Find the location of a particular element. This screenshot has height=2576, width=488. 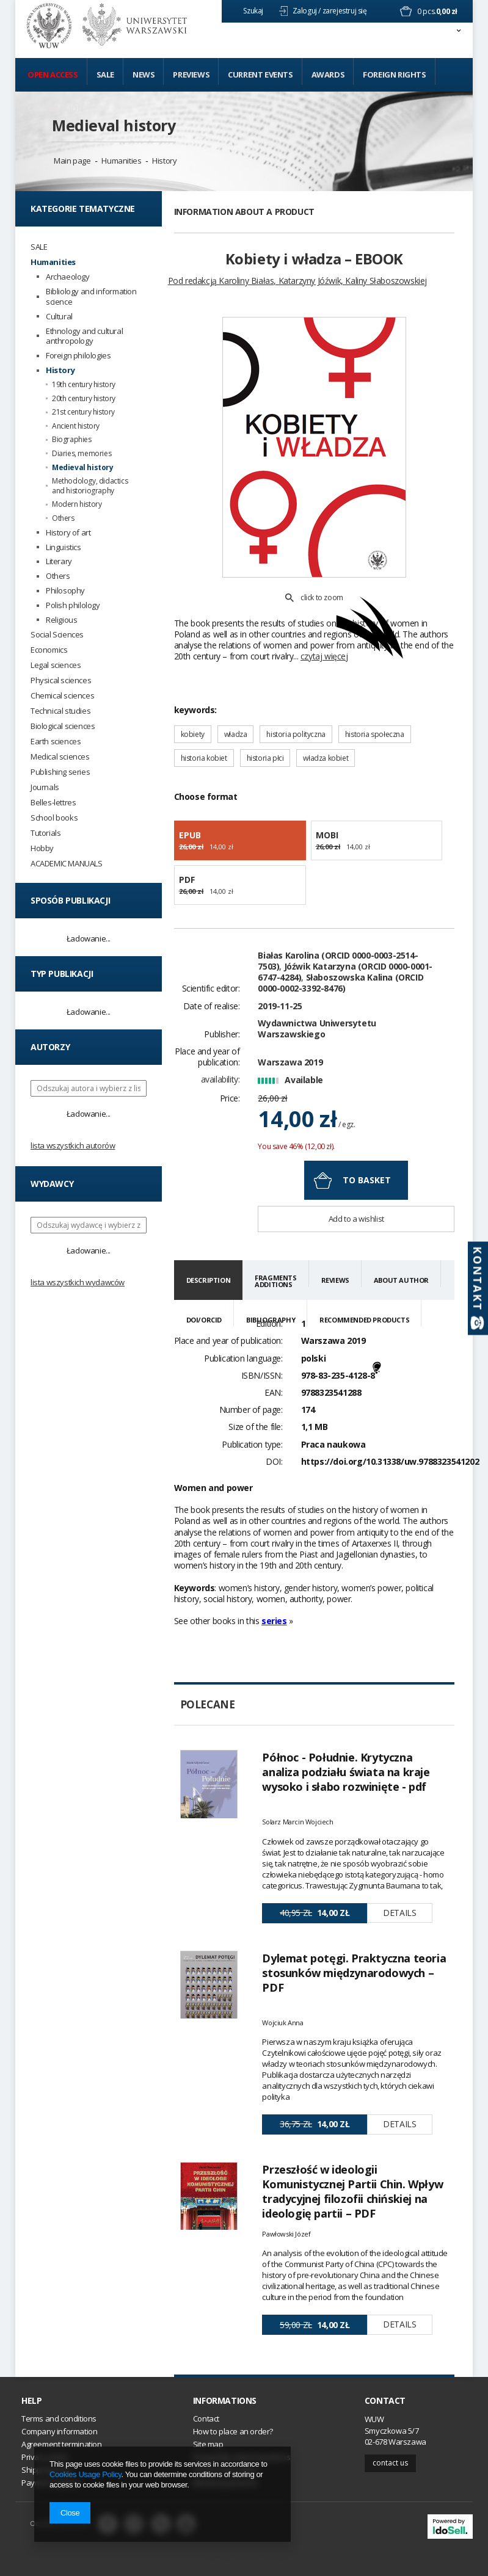

browse jewelry or accessories is located at coordinates (376, 1368).